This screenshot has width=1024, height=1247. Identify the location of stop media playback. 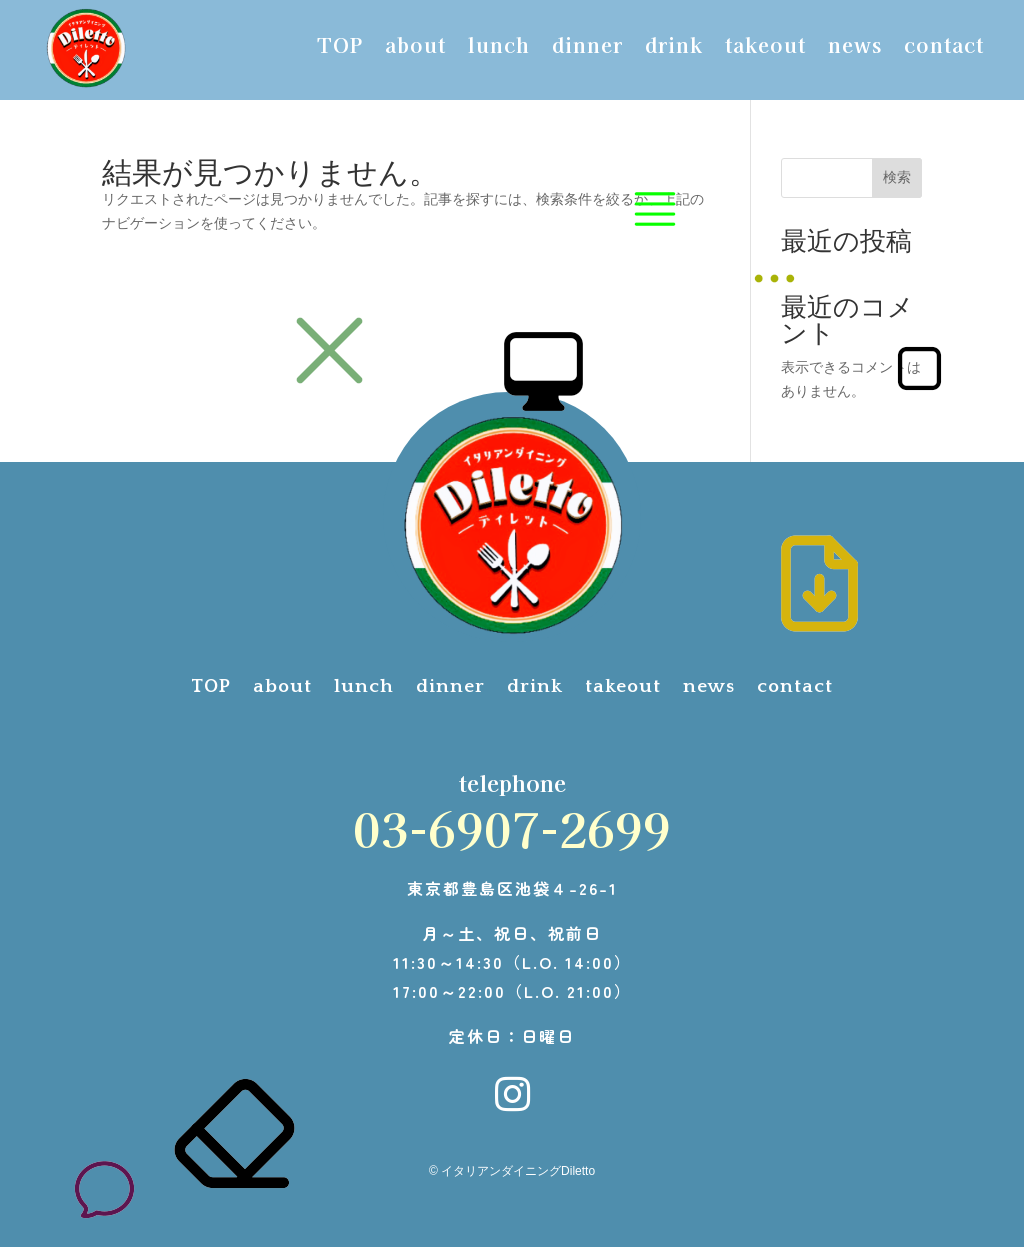
(919, 368).